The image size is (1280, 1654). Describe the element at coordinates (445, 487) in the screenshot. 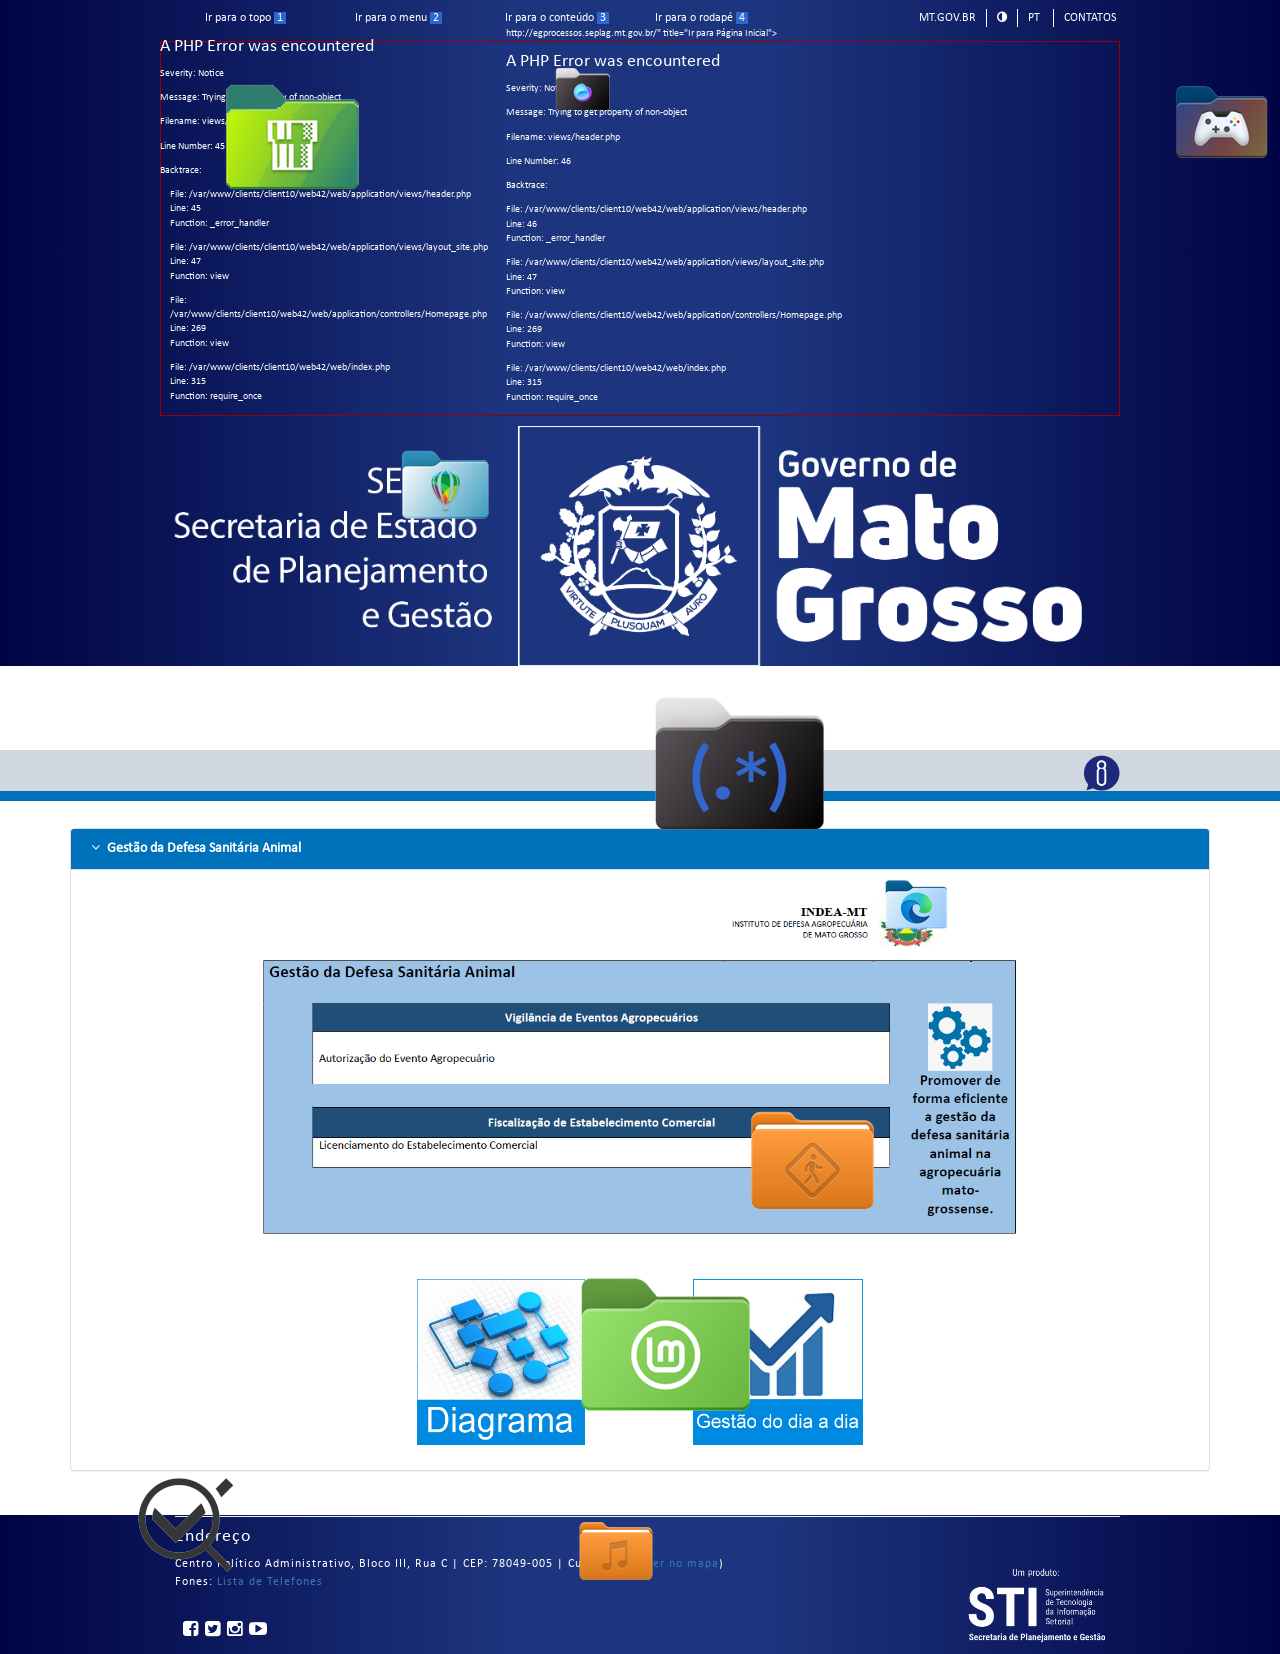

I see `open folder containing CorelDRAW files` at that location.